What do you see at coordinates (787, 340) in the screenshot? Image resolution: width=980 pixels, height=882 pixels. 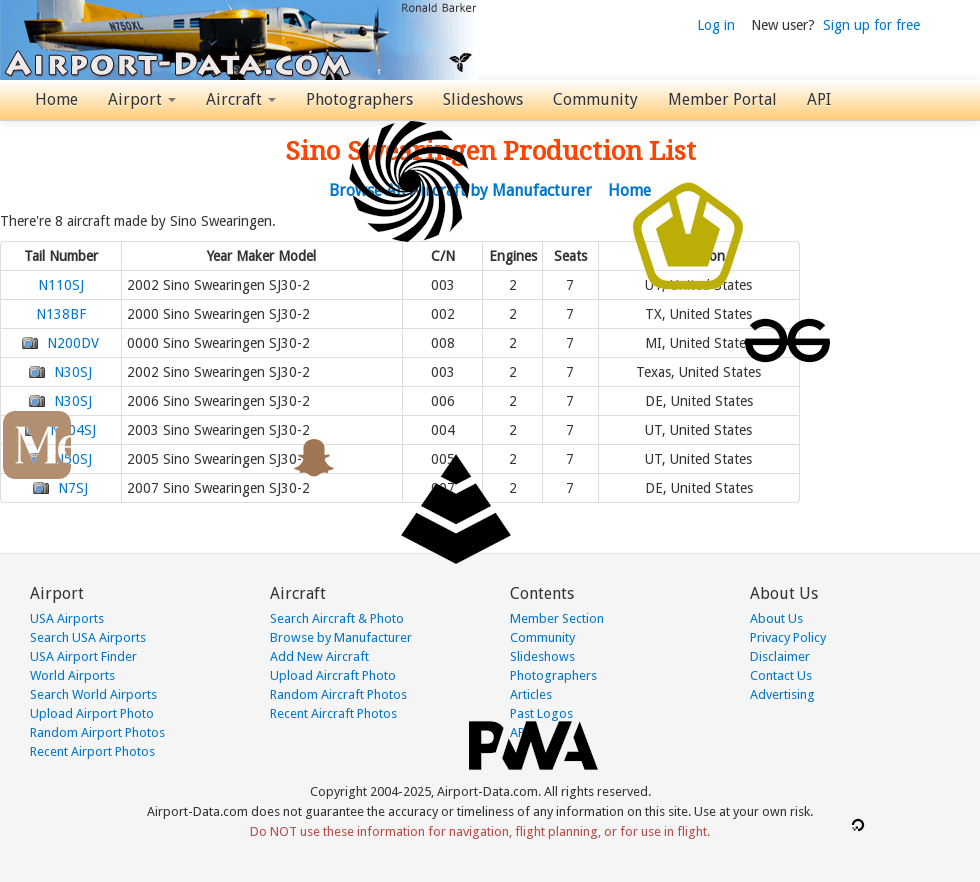 I see `visit geeksforgeeks website` at bounding box center [787, 340].